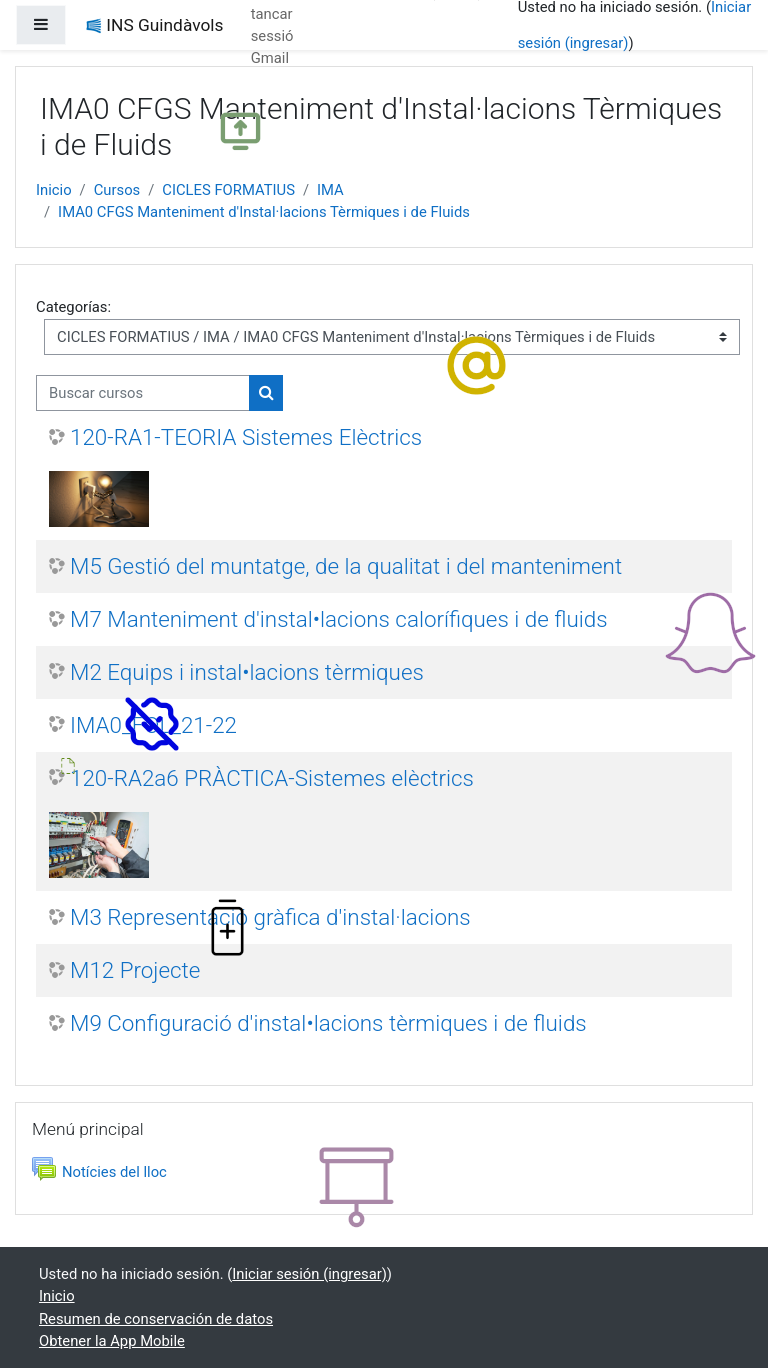 The image size is (768, 1368). I want to click on discount or promotion unavailable, so click(152, 724).